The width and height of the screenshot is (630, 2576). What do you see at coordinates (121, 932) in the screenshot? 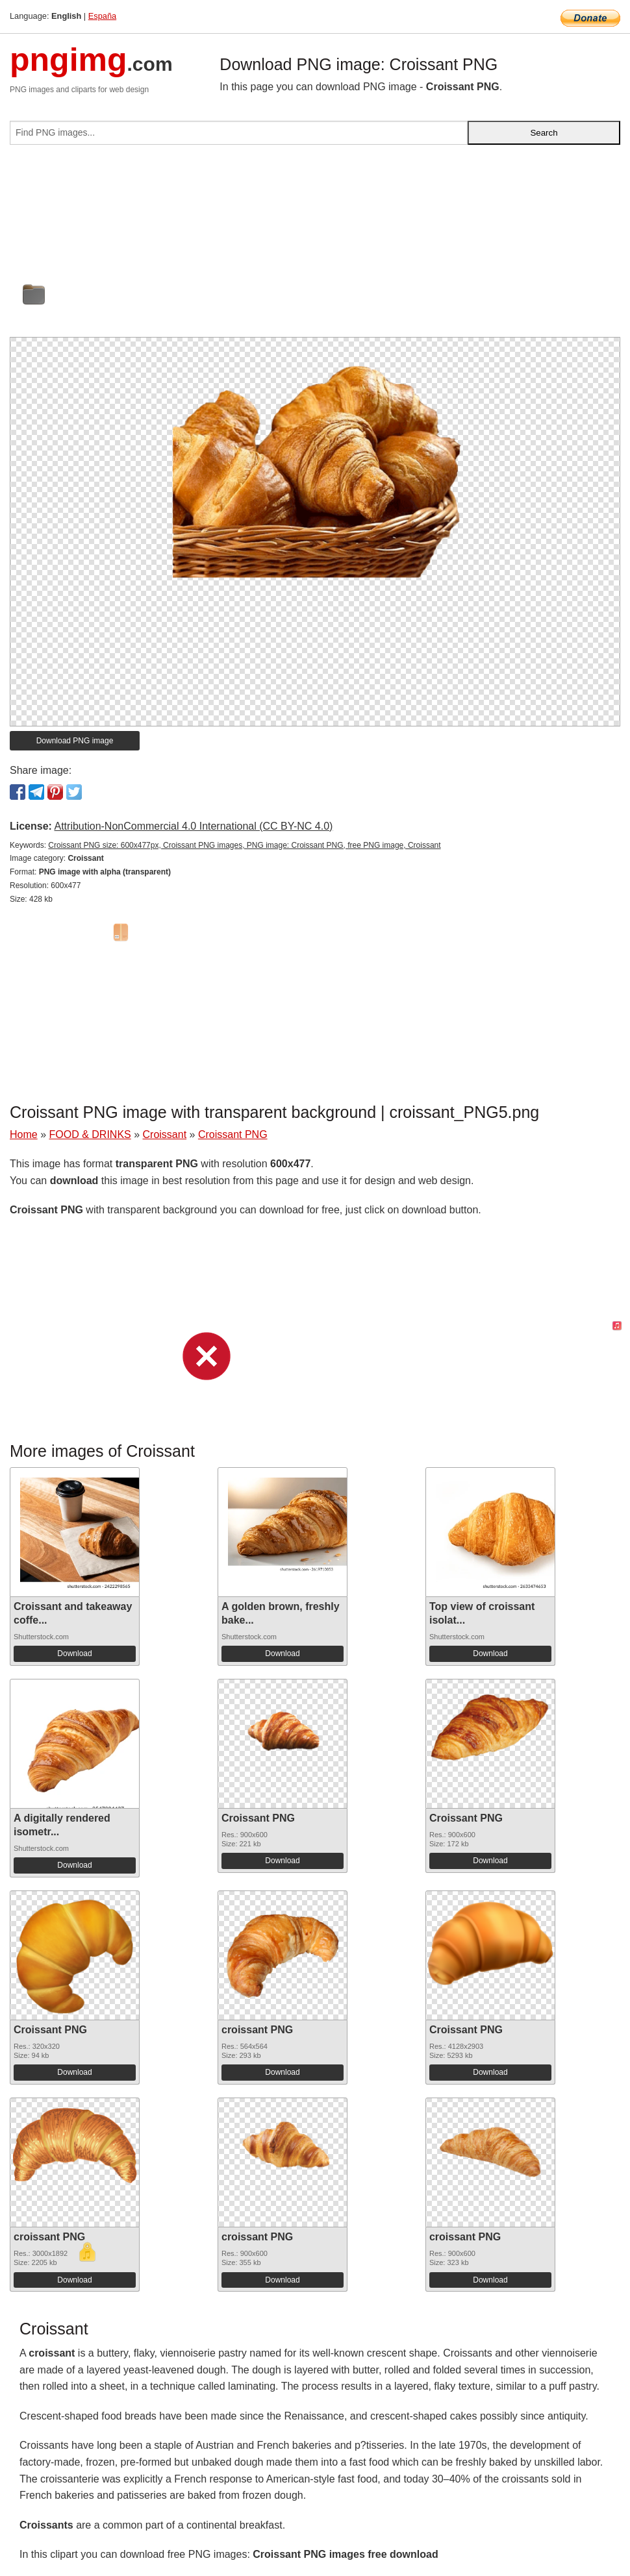
I see `a software package or archive file` at bounding box center [121, 932].